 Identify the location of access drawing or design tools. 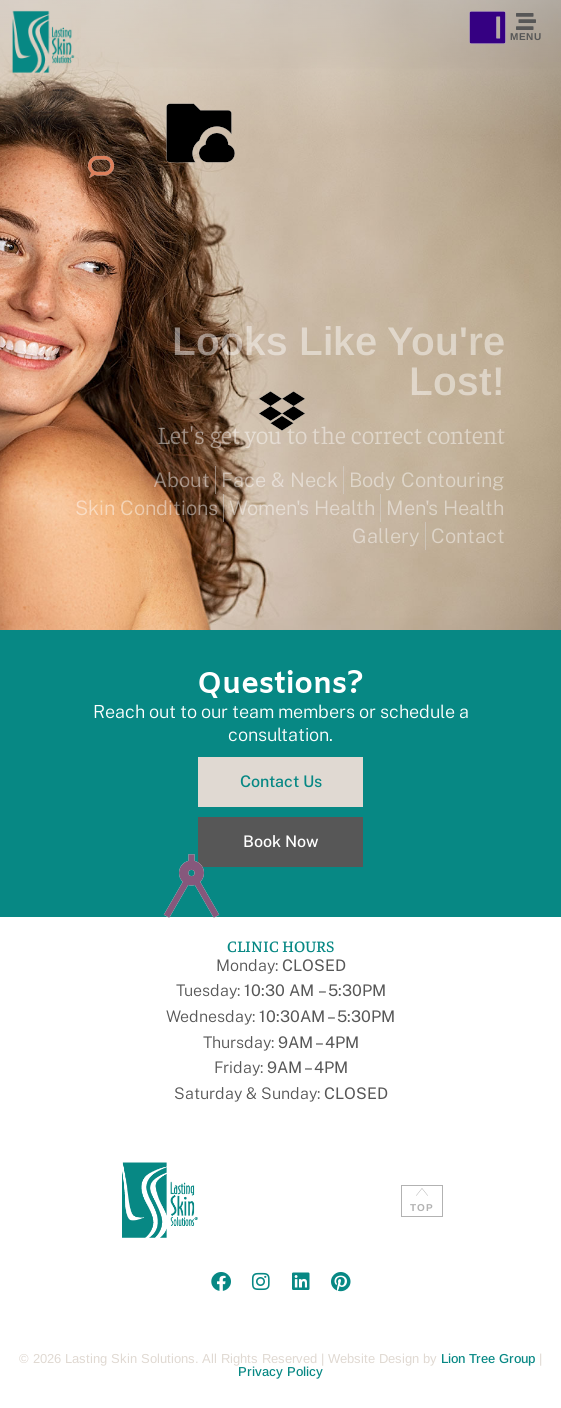
(191, 885).